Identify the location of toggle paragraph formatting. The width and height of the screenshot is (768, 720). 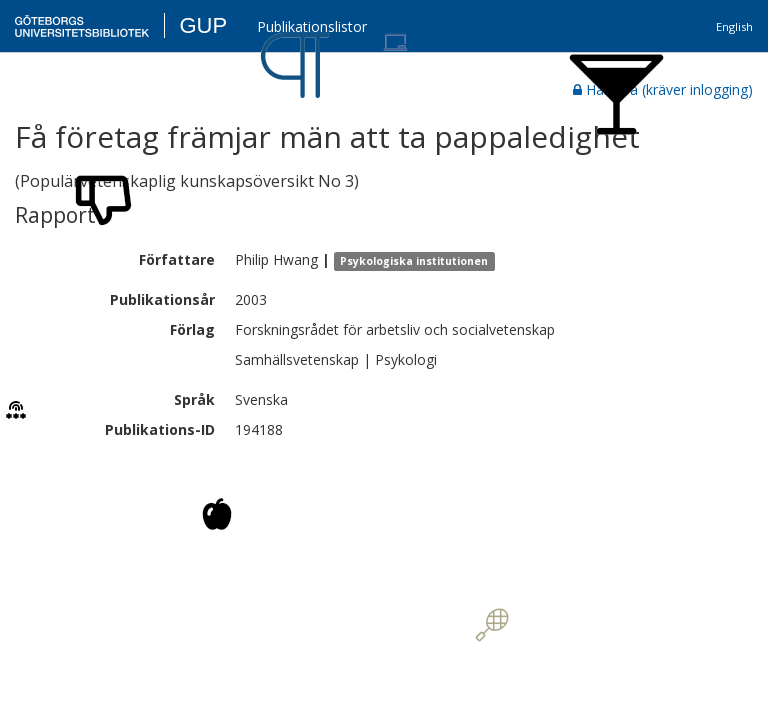
(296, 65).